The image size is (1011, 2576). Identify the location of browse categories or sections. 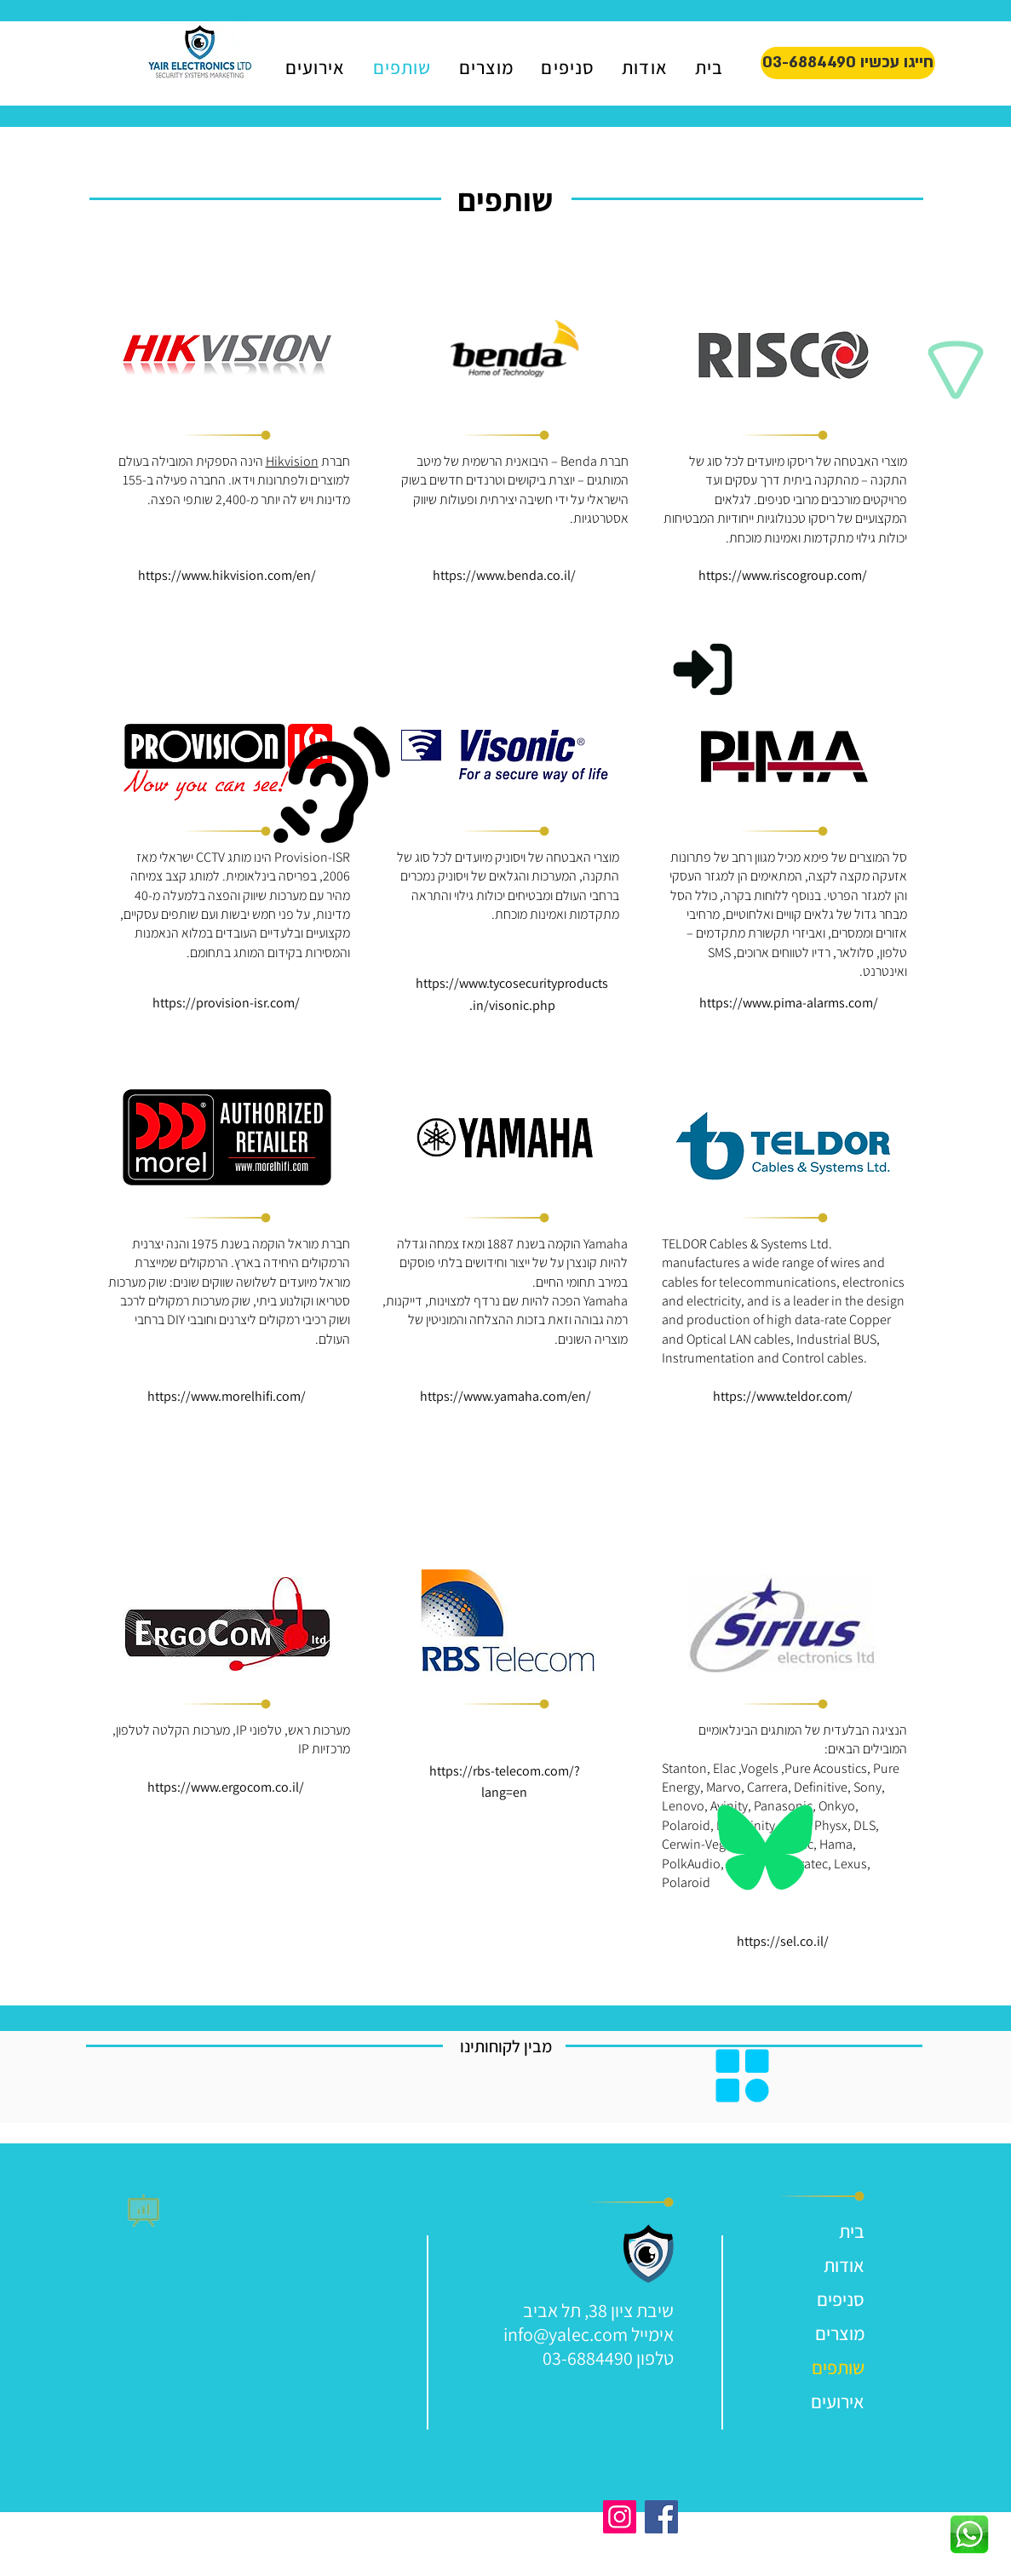
(742, 2075).